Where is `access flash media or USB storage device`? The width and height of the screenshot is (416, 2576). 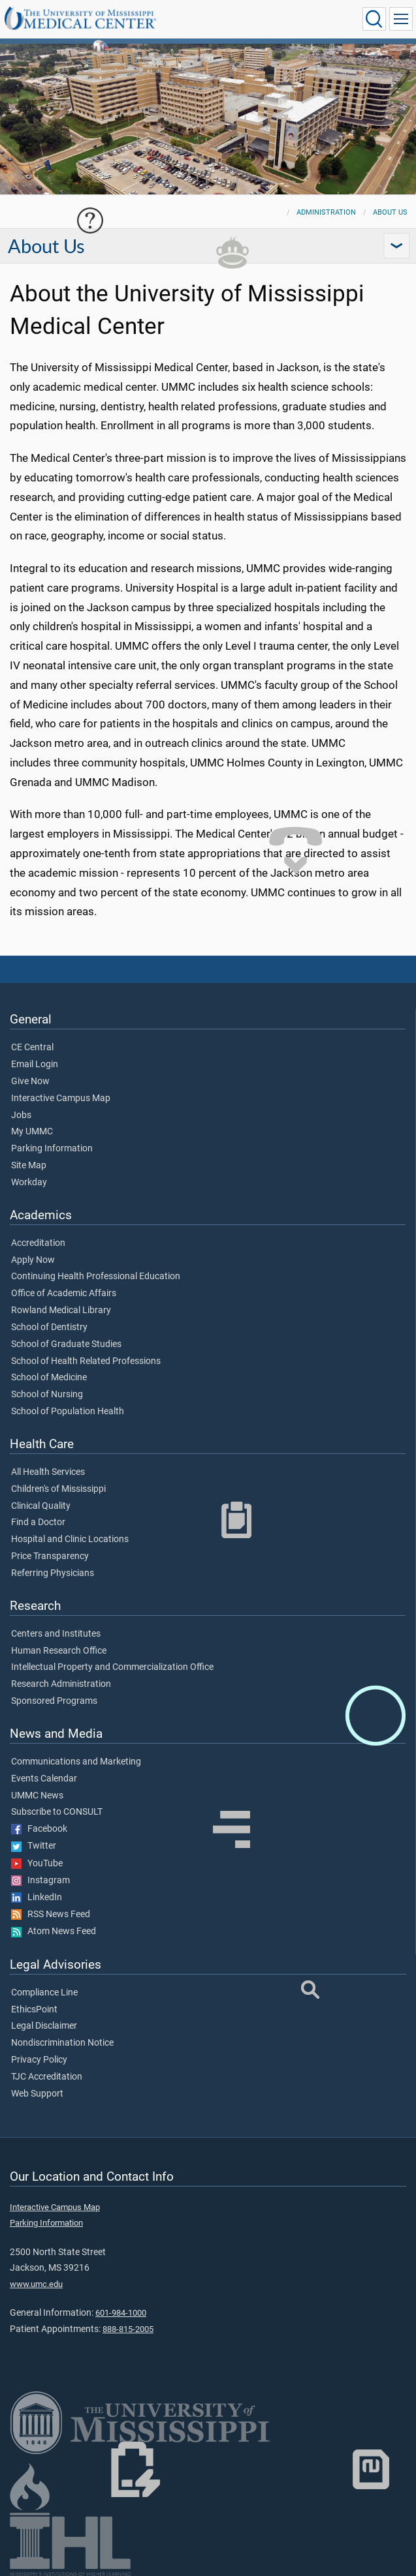
access flash media or USB storage device is located at coordinates (369, 2469).